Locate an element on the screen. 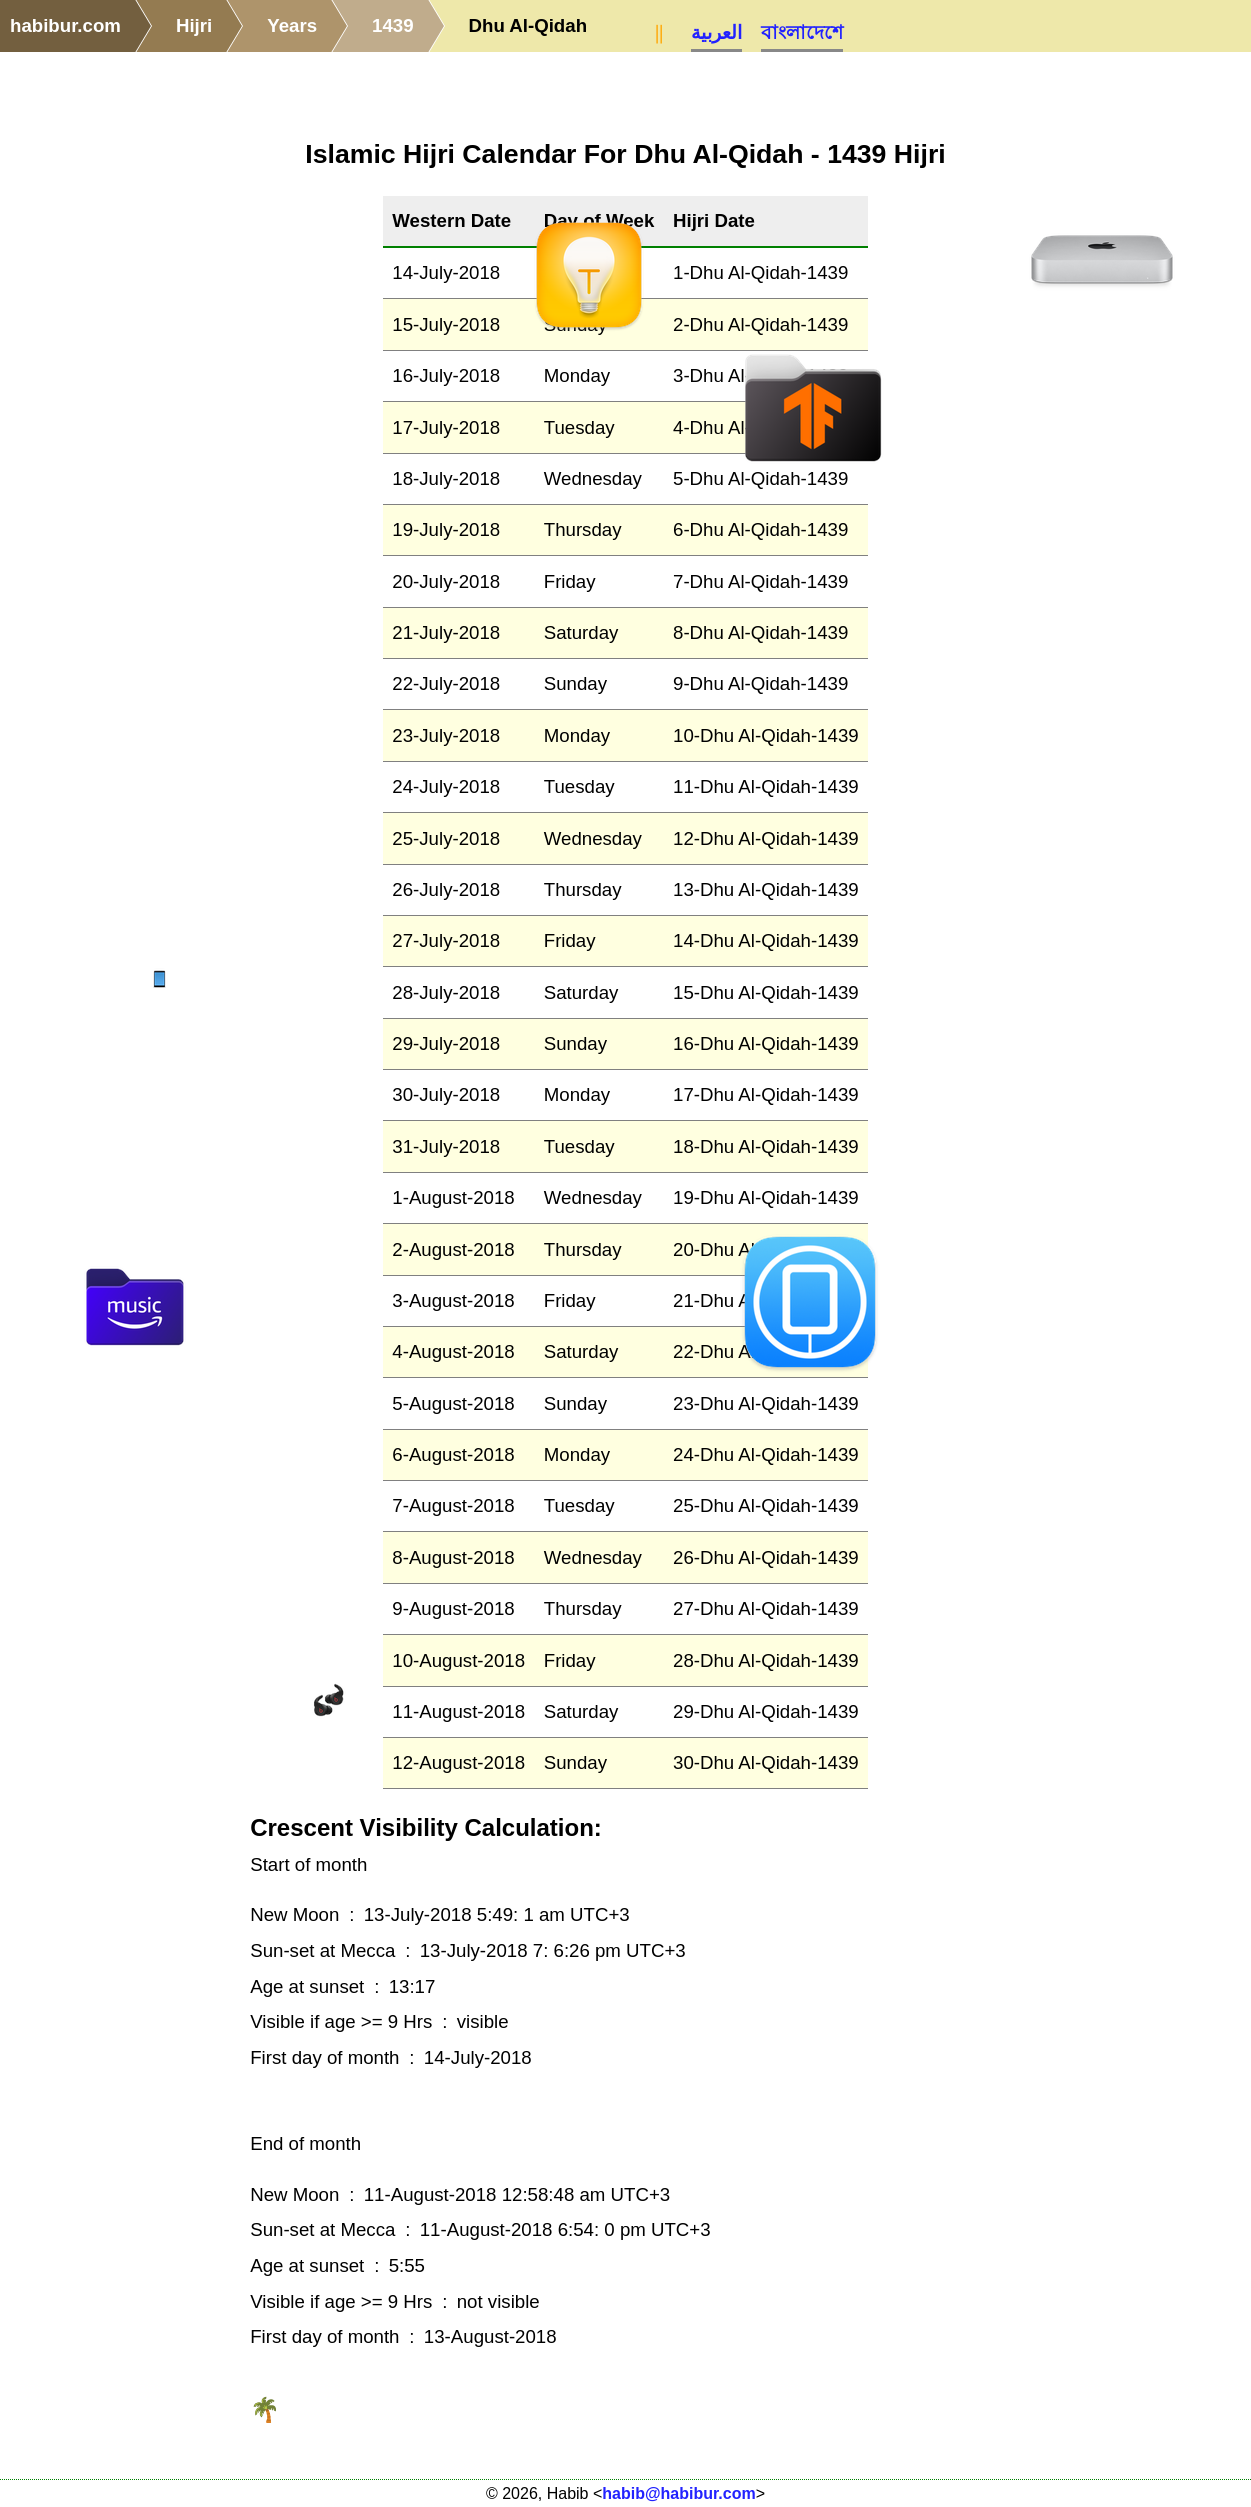 This screenshot has width=1251, height=2507. open the Tips app for helpful hints and tutorials is located at coordinates (589, 275).